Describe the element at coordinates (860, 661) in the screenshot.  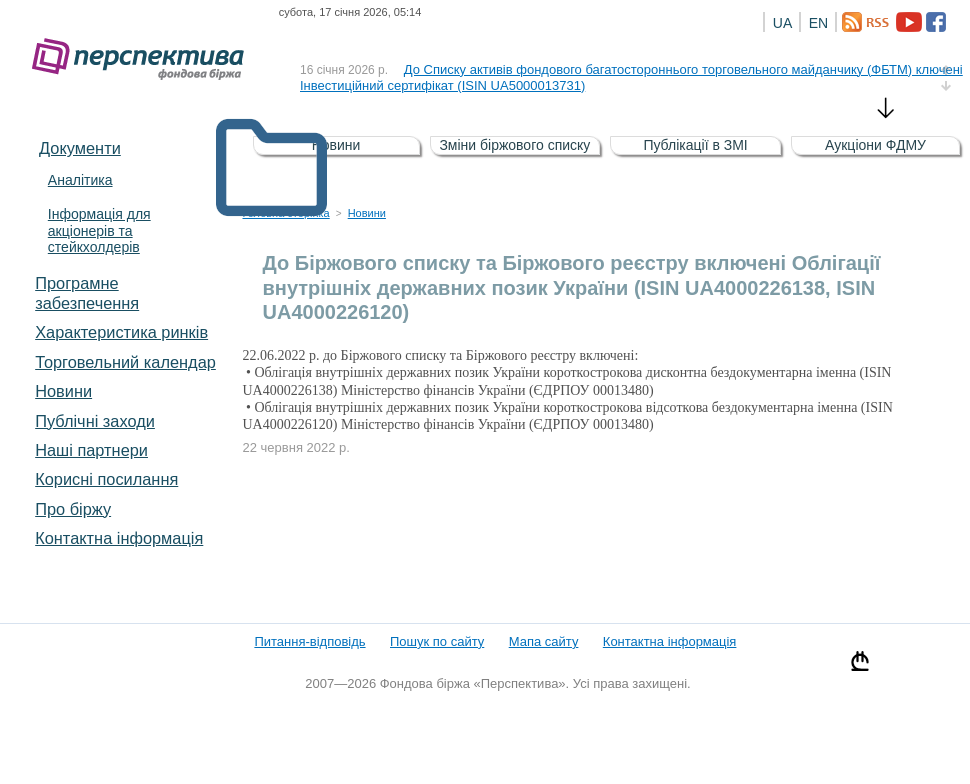
I see `indicates Georgian lari currency` at that location.